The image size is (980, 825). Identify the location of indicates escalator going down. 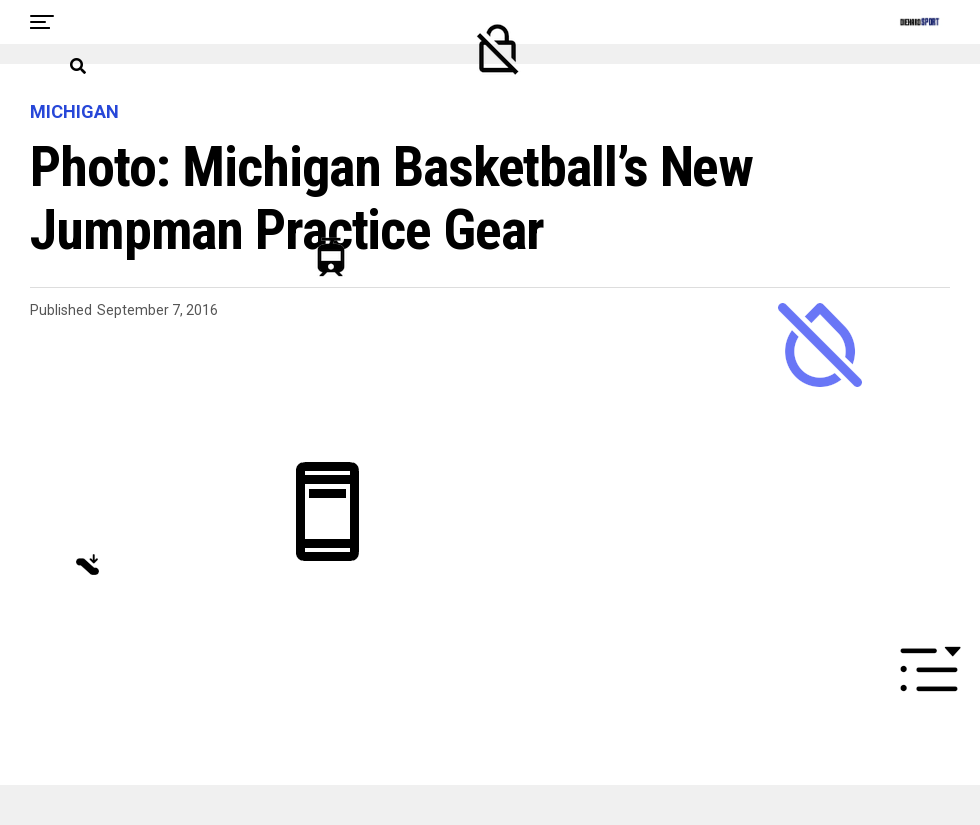
(87, 564).